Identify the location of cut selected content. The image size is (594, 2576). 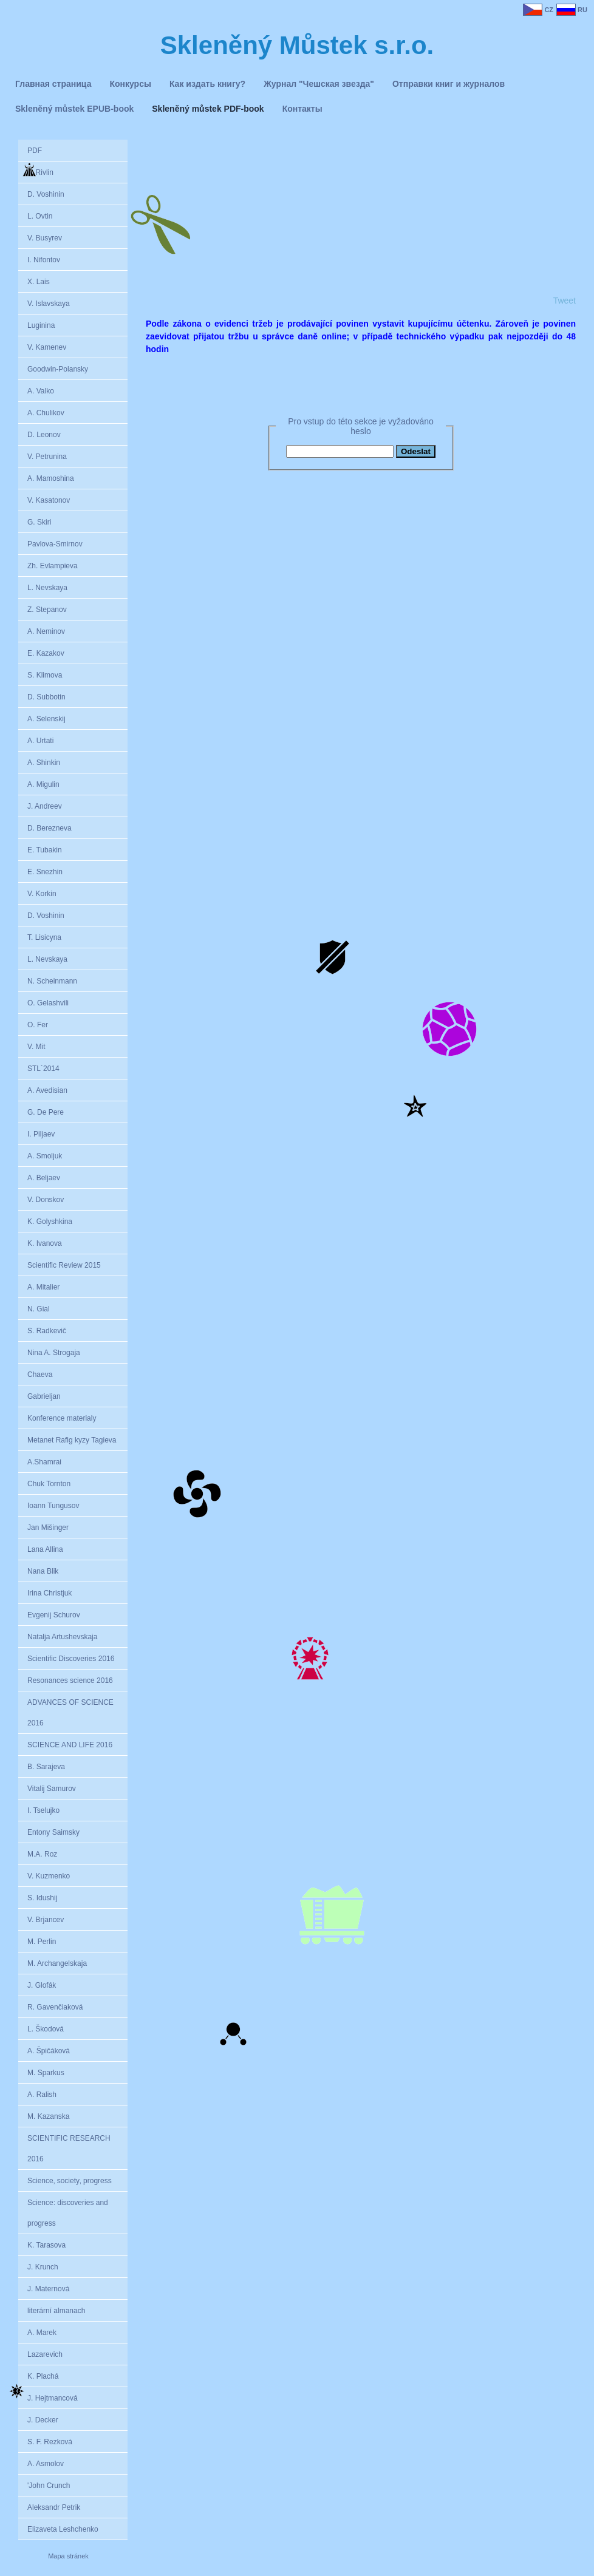
(160, 224).